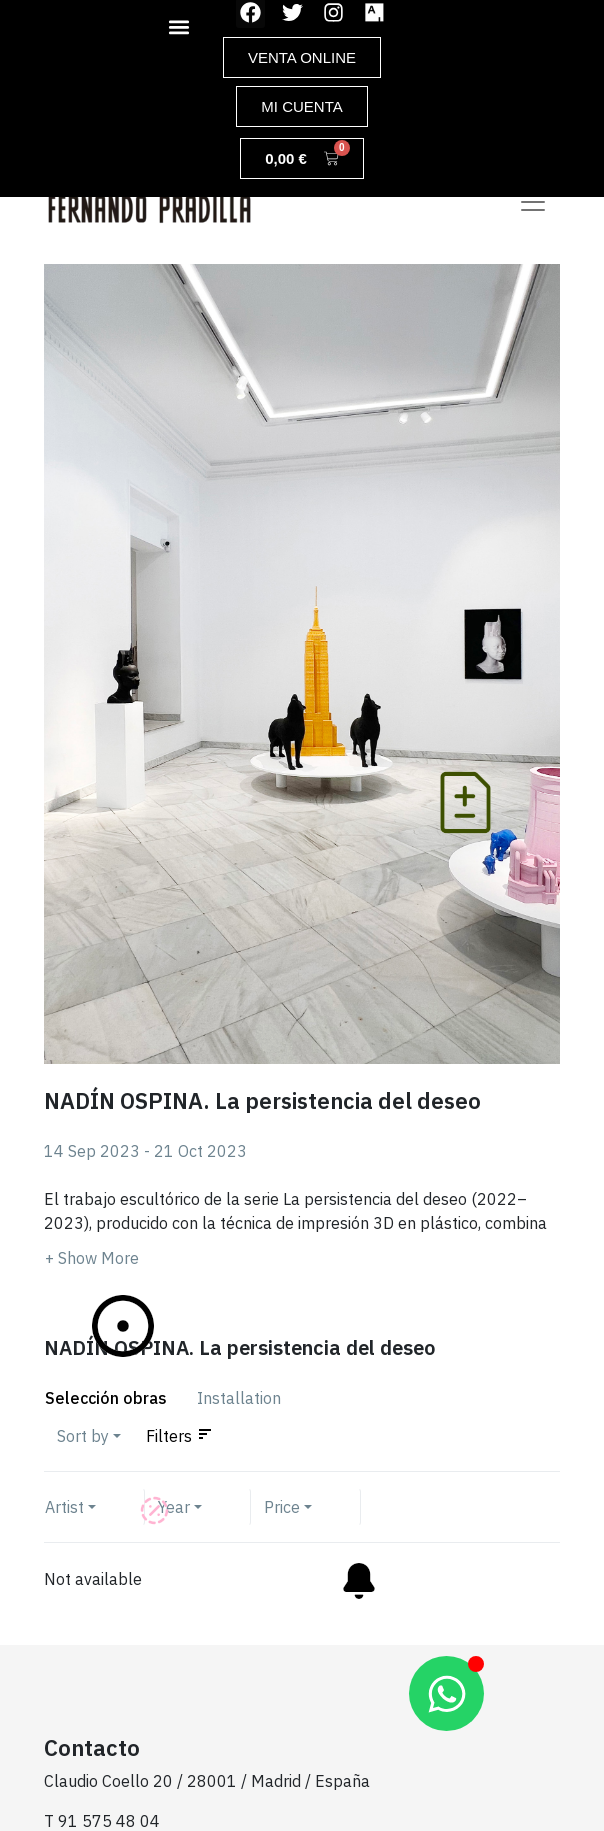 This screenshot has width=604, height=1831. Describe the element at coordinates (465, 802) in the screenshot. I see `view file differences or changes` at that location.